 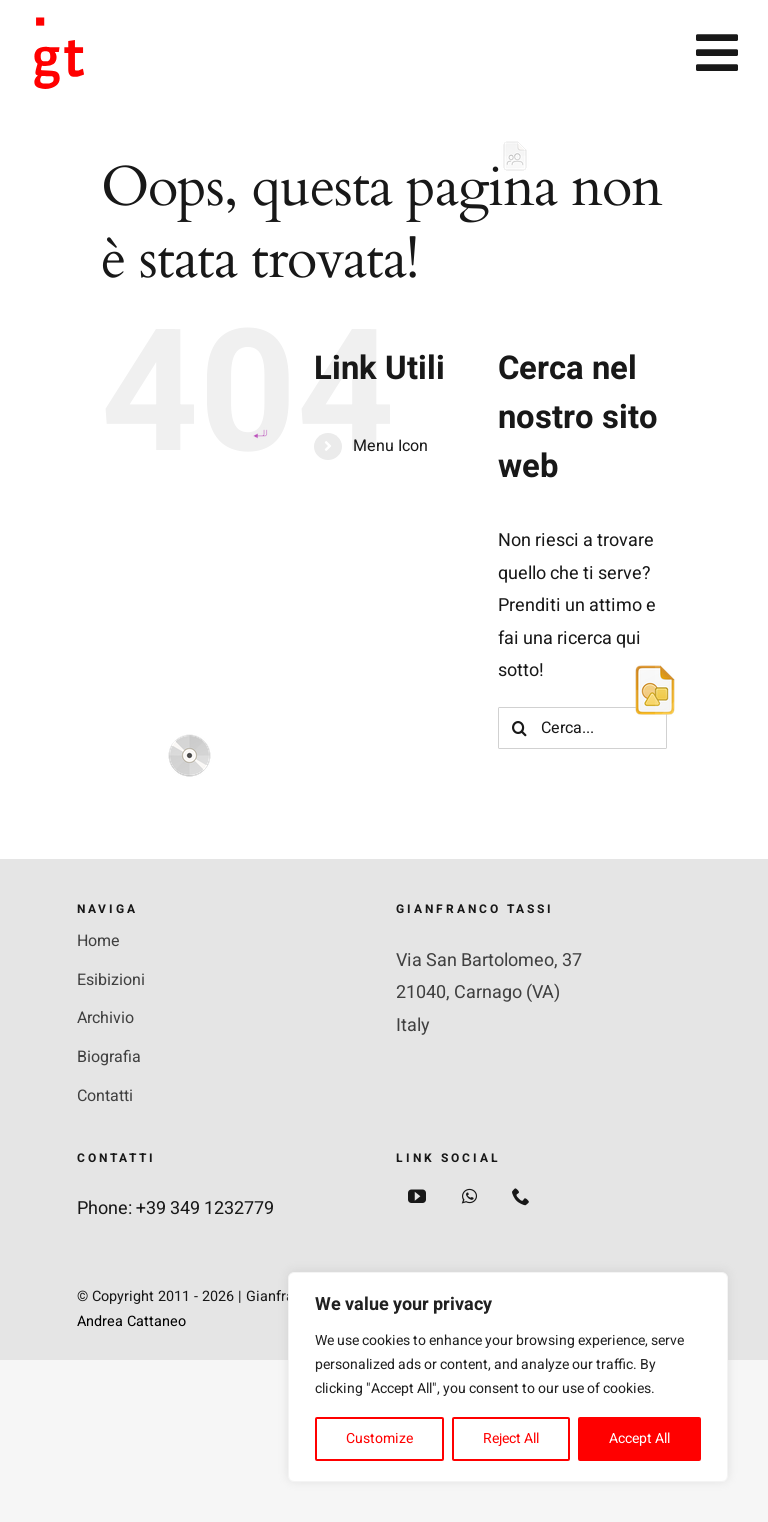 I want to click on indicates a DVD-RW drive or rewritable disc, so click(x=189, y=755).